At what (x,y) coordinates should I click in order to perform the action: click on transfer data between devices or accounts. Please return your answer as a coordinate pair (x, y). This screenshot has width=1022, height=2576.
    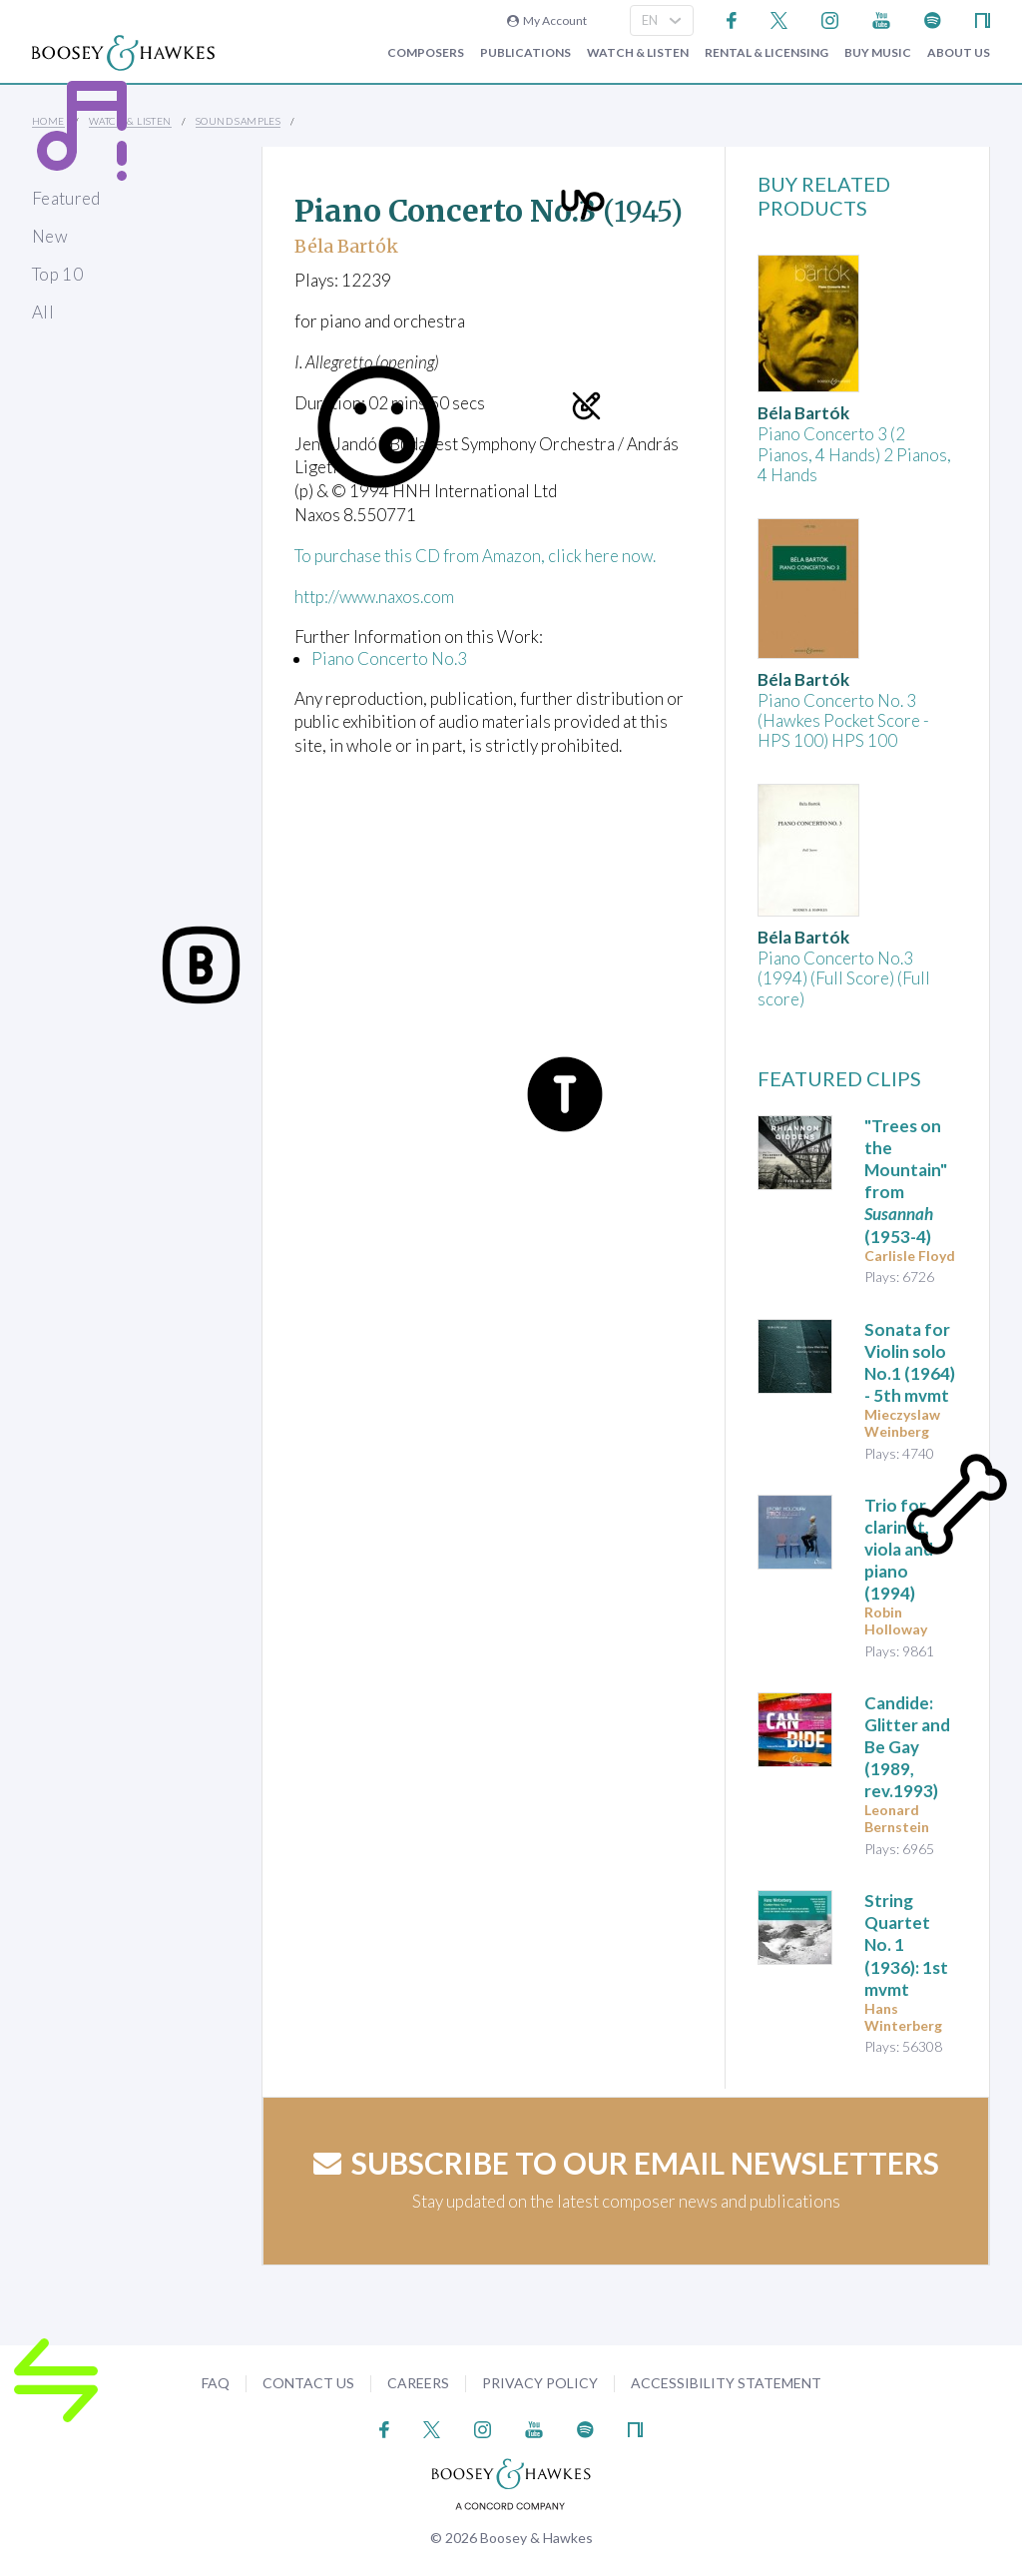
    Looking at the image, I should click on (56, 2380).